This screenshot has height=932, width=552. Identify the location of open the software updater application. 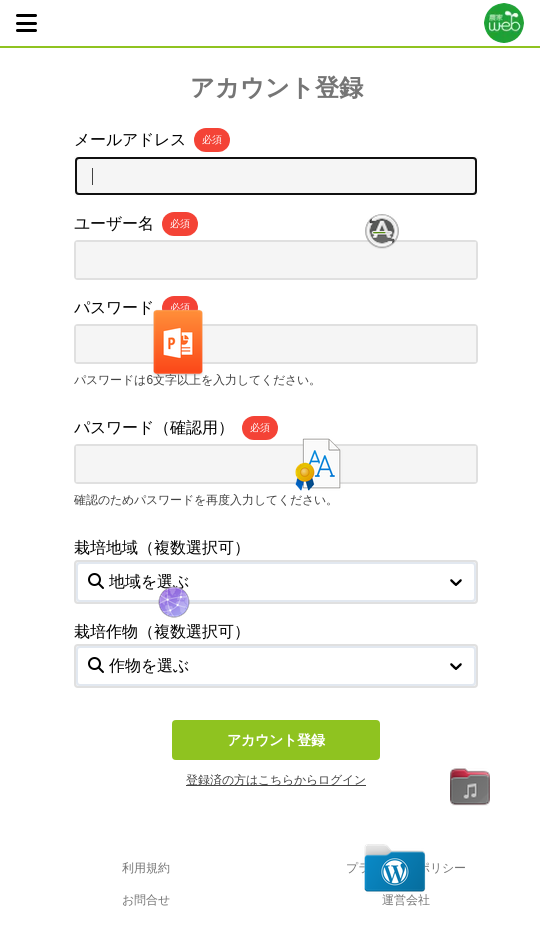
(382, 231).